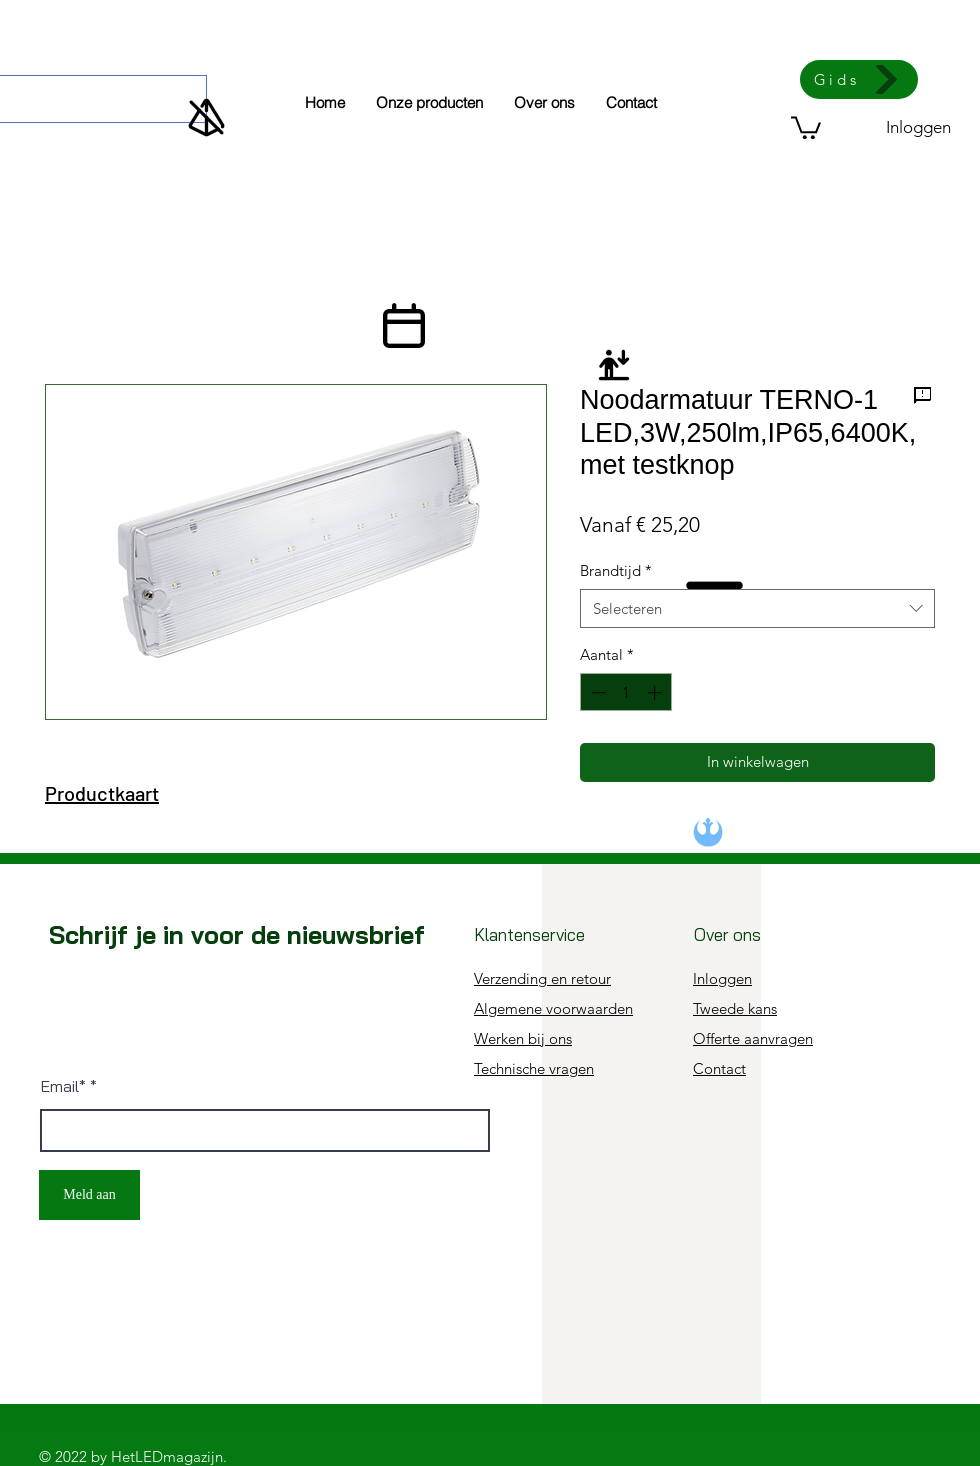 This screenshot has height=1466, width=980. I want to click on disable or hide pyramid view, so click(206, 117).